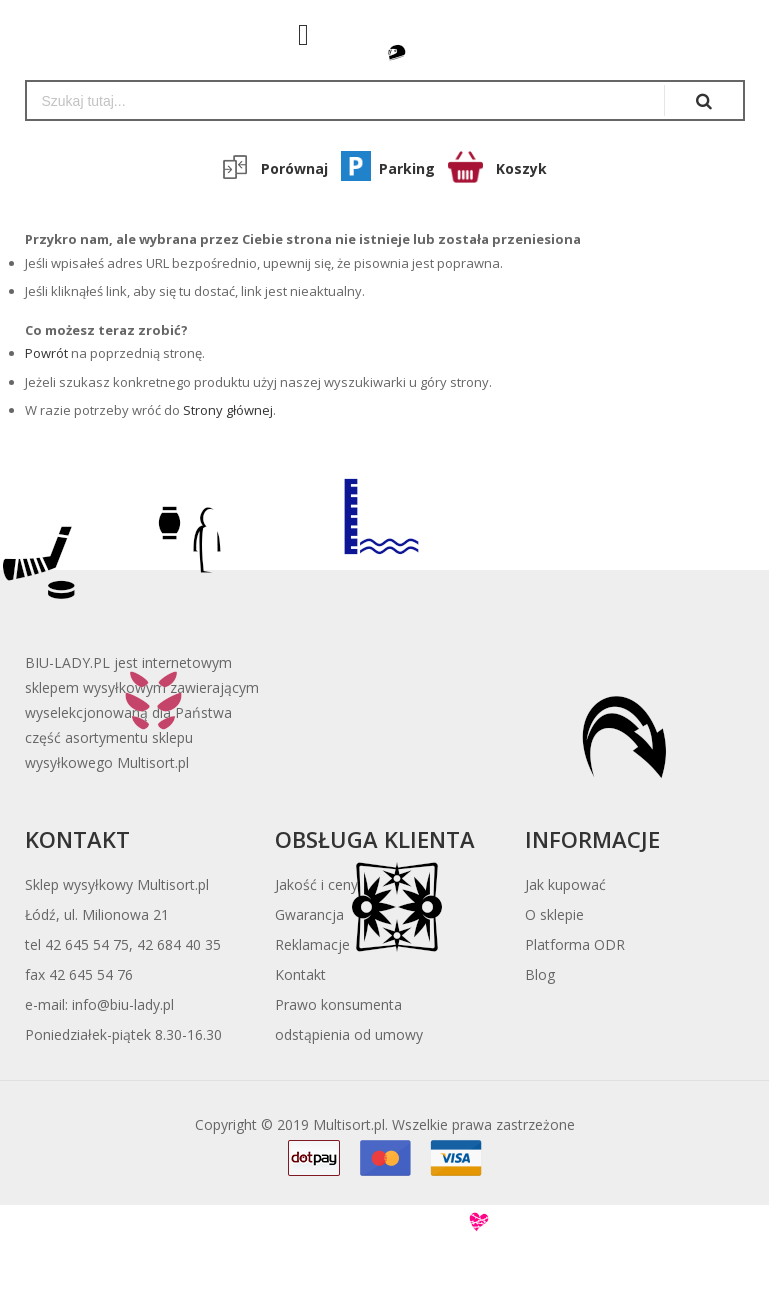  Describe the element at coordinates (479, 1222) in the screenshot. I see `indicates a healing or mending heart status` at that location.